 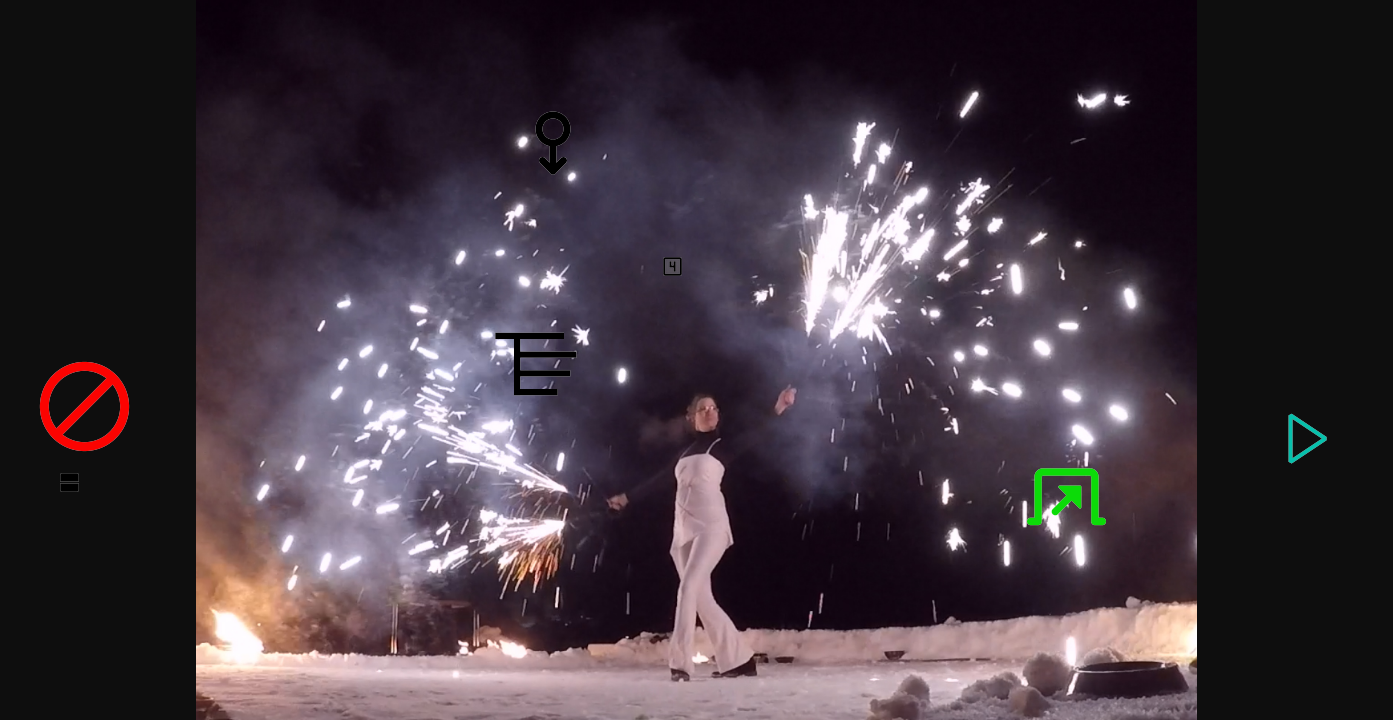 What do you see at coordinates (672, 266) in the screenshot?
I see `select image filter or effect number 4` at bounding box center [672, 266].